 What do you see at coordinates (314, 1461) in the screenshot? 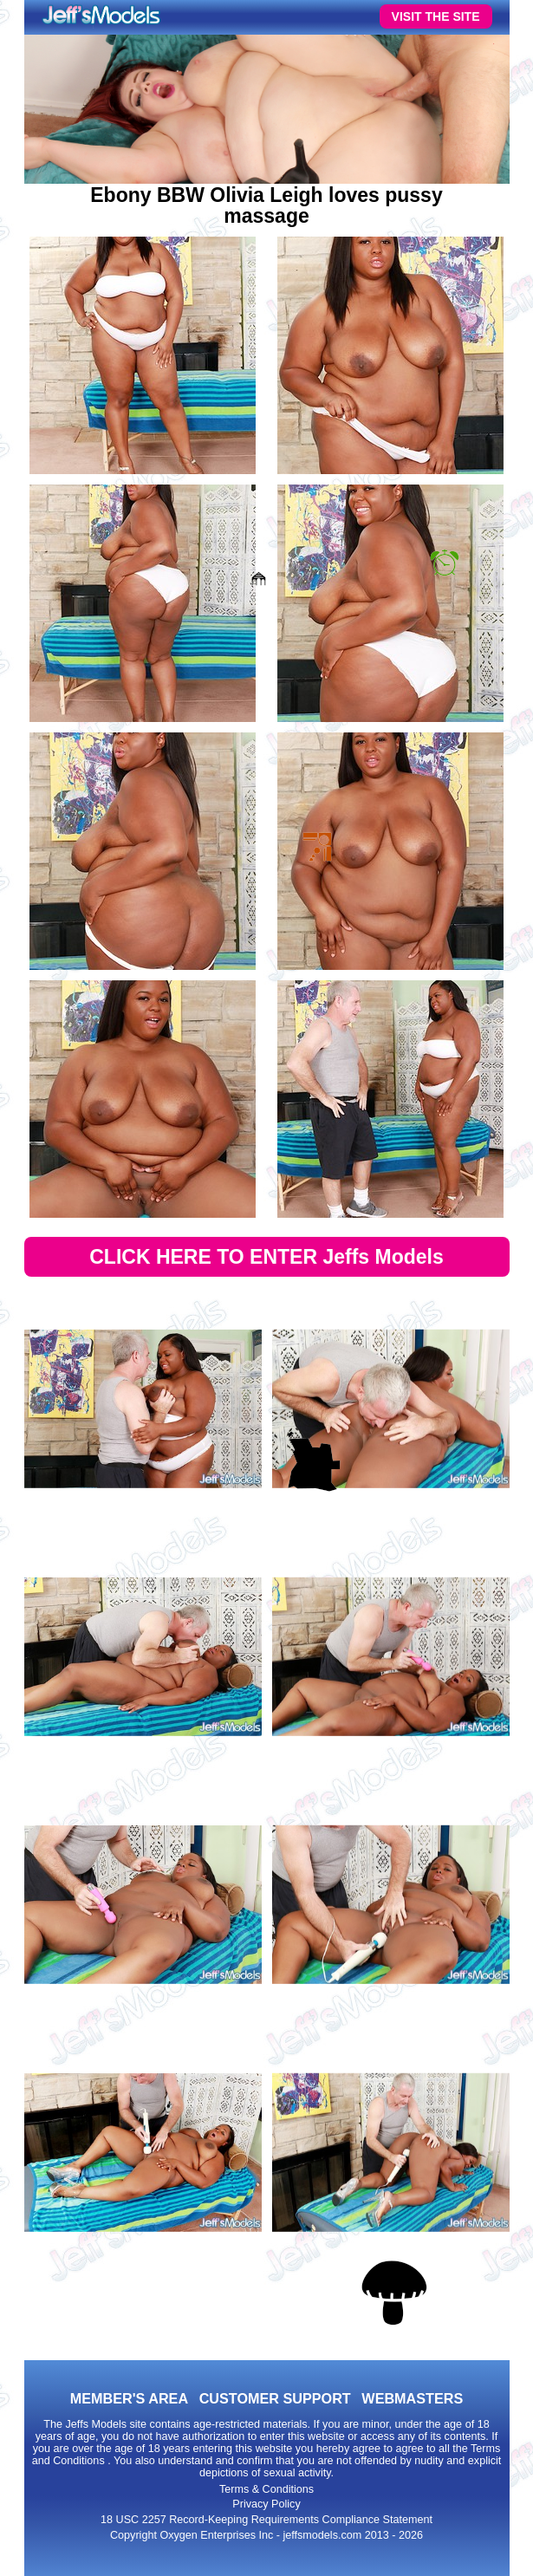
I see `select Angola as your country or region` at bounding box center [314, 1461].